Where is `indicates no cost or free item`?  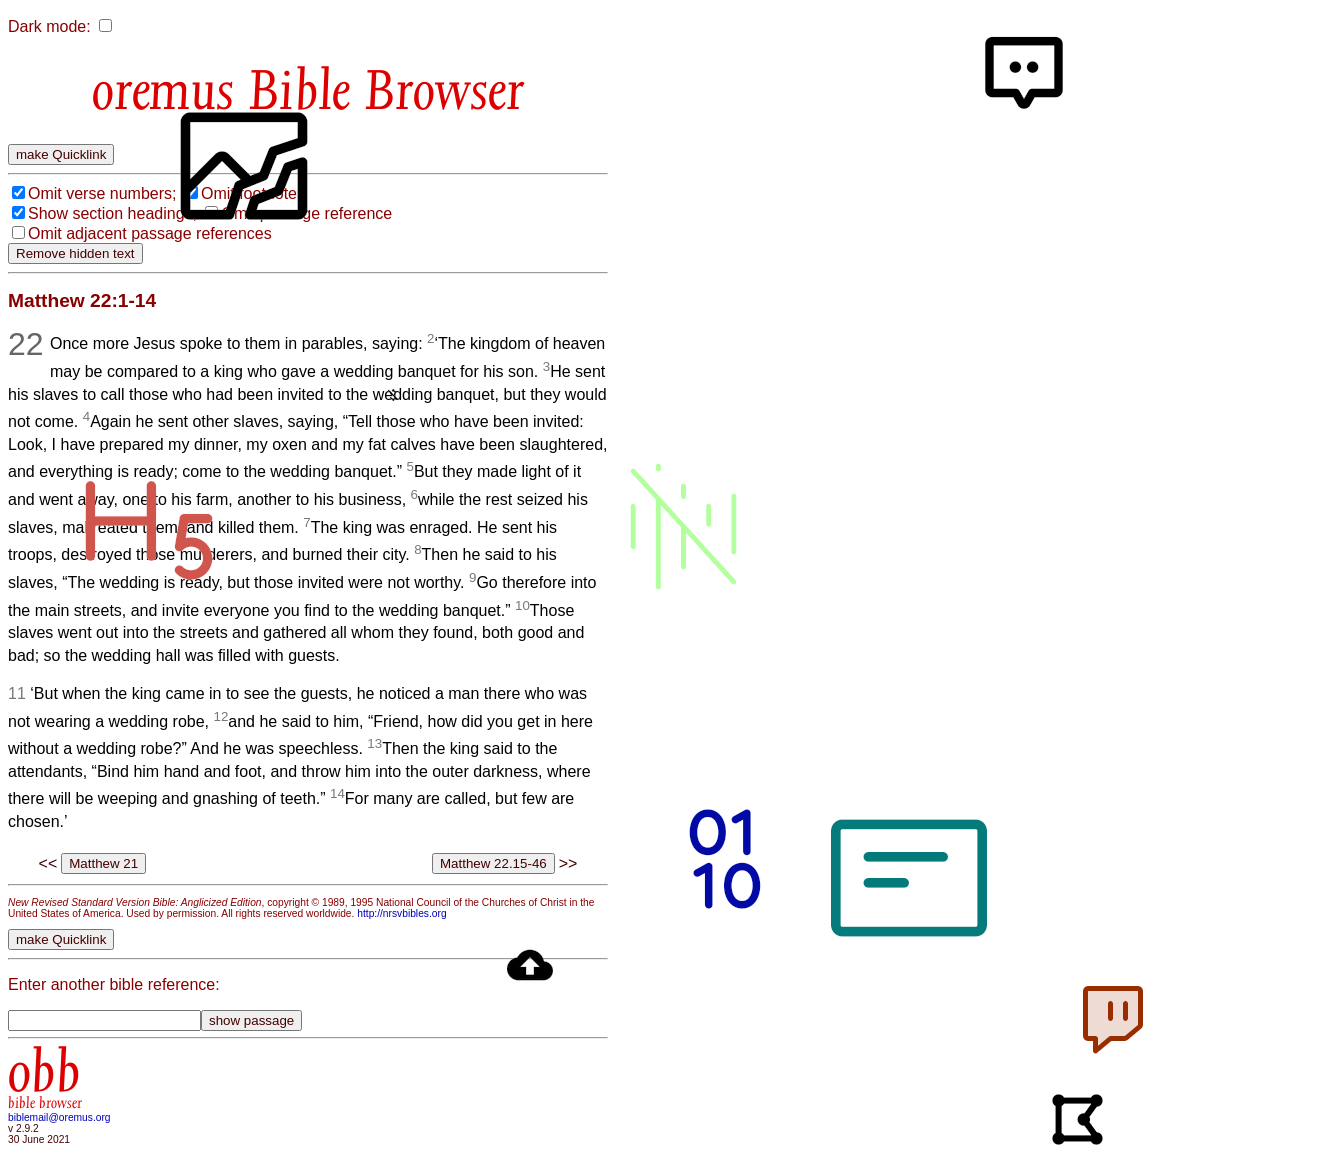 indicates no cost or free item is located at coordinates (393, 395).